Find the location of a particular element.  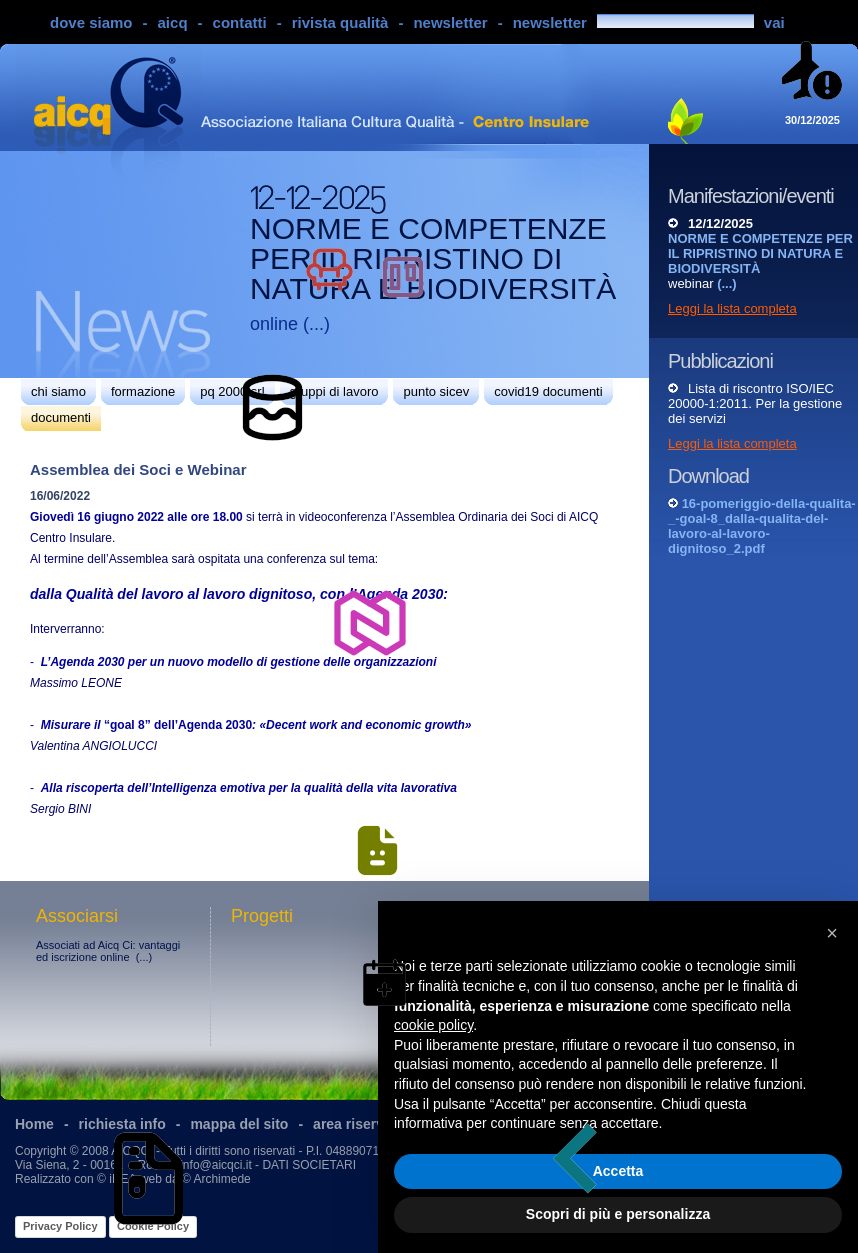

compress or zip files is located at coordinates (148, 1178).